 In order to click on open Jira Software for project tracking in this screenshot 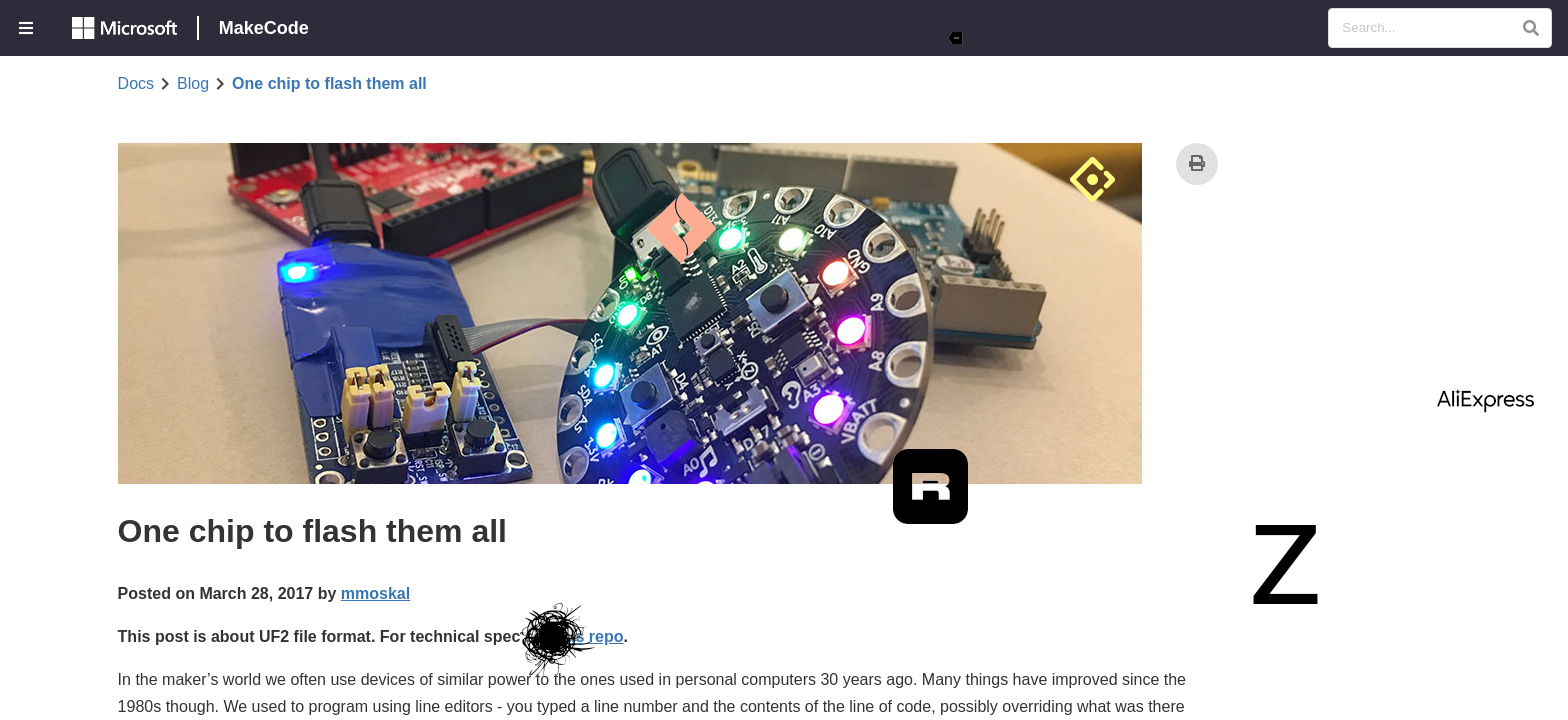, I will do `click(681, 228)`.